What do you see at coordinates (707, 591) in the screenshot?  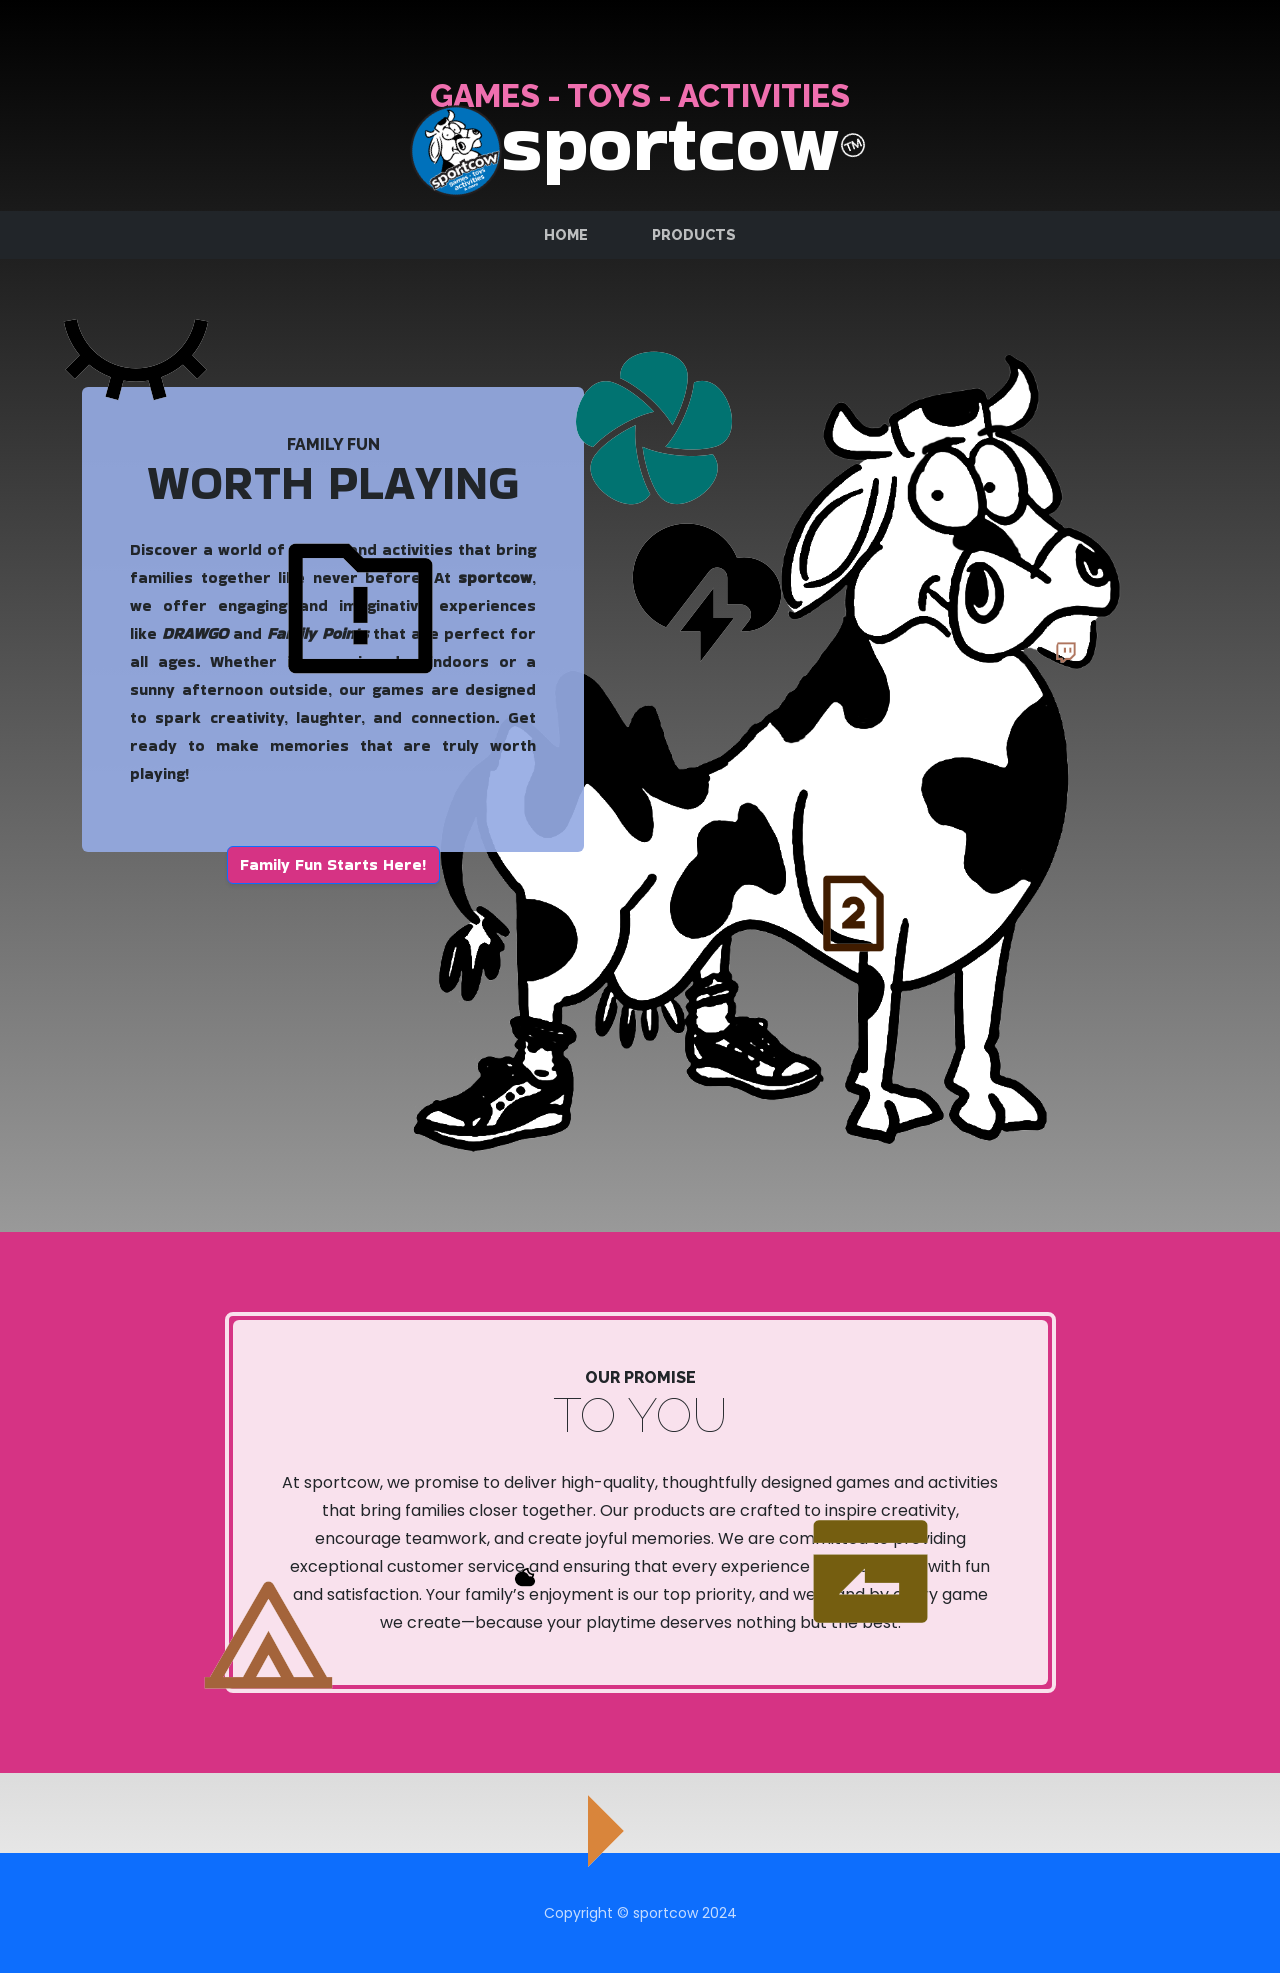 I see `indicates thunderstorm weather conditions` at bounding box center [707, 591].